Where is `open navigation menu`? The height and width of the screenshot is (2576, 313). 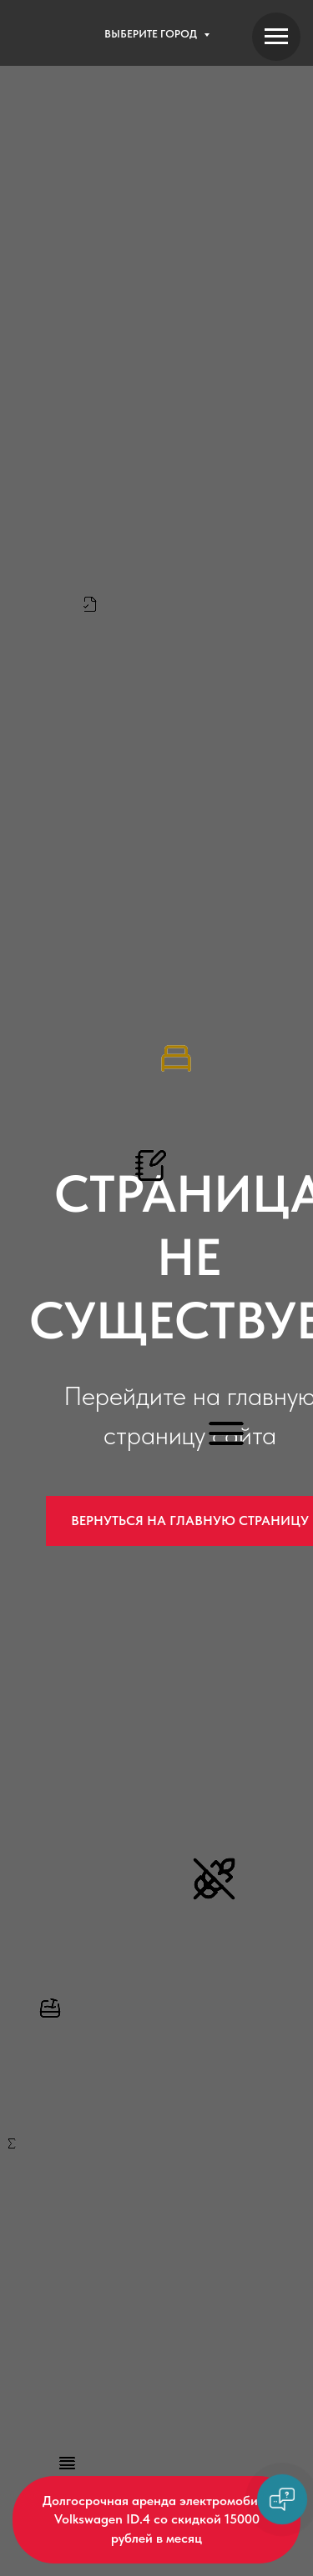 open navigation menu is located at coordinates (67, 2463).